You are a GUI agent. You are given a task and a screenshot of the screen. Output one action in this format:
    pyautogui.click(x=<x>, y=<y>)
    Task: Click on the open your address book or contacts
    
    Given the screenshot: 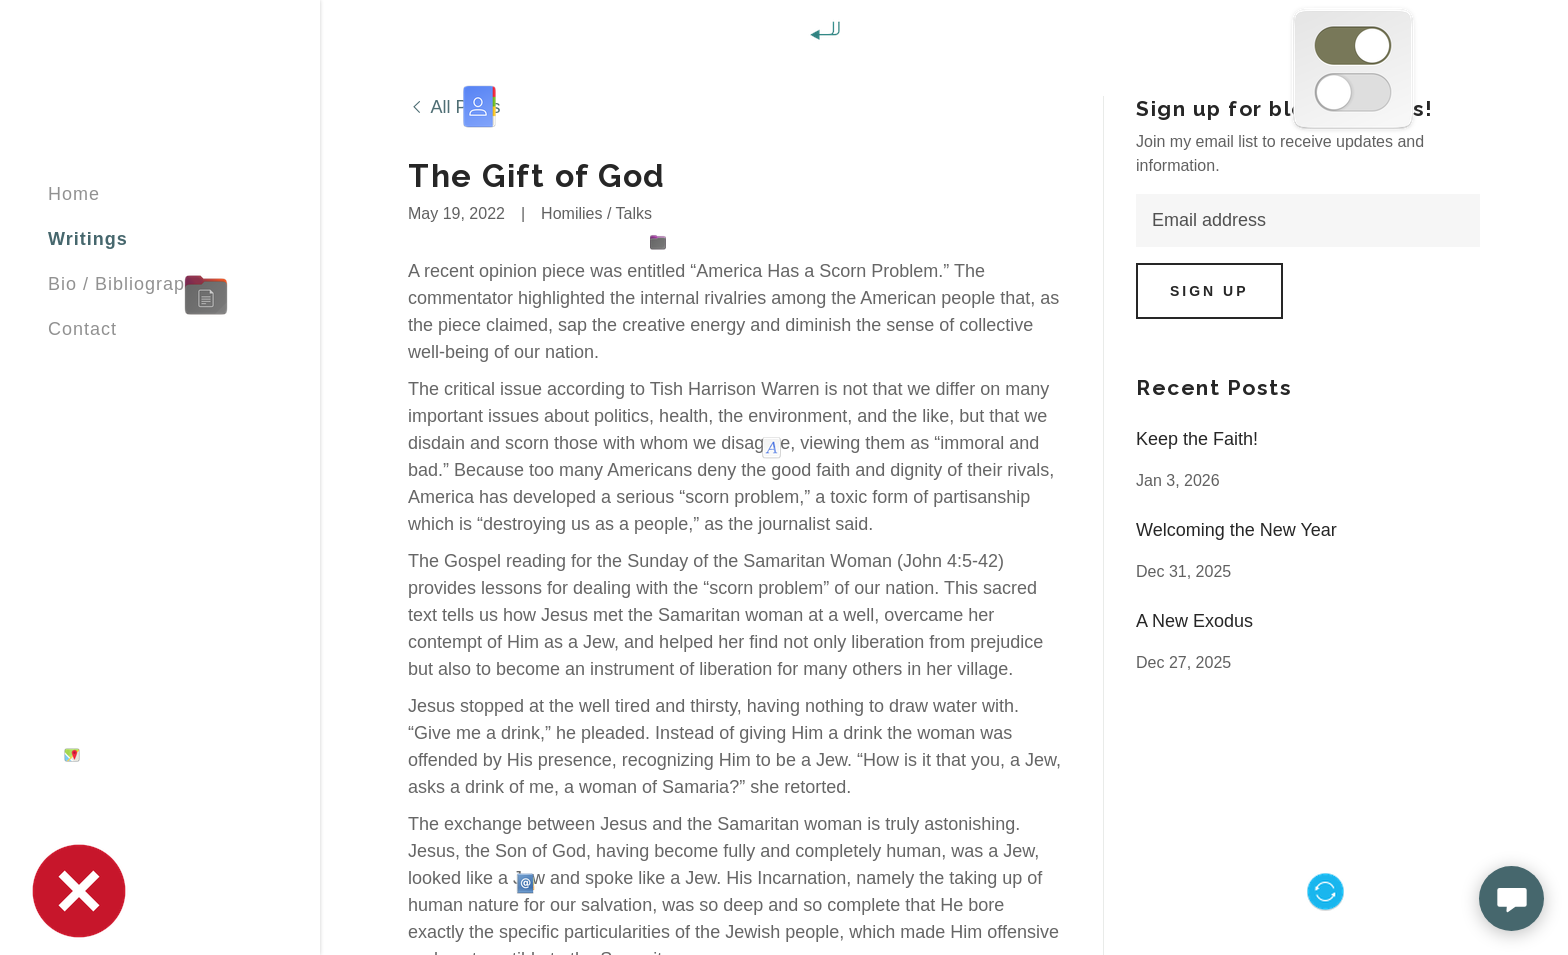 What is the action you would take?
    pyautogui.click(x=525, y=884)
    